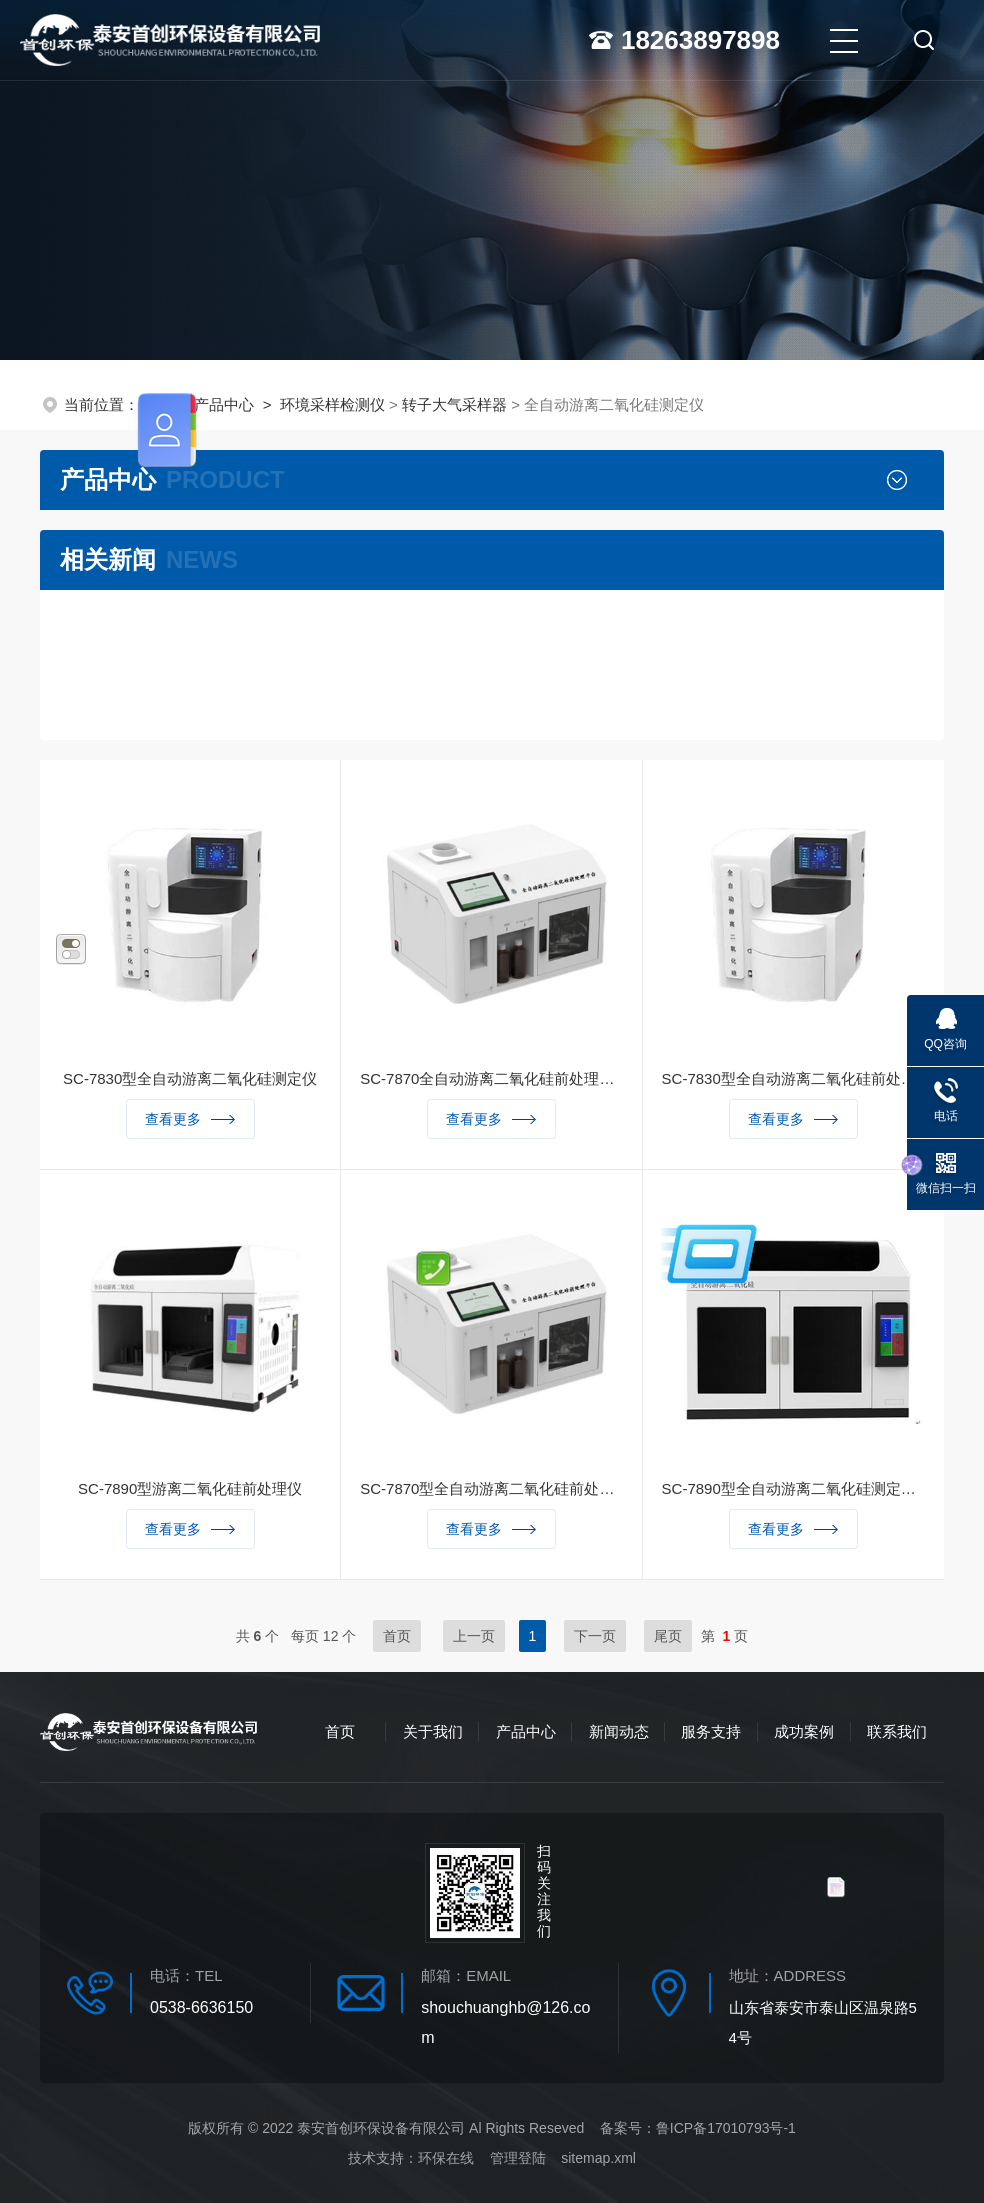  I want to click on open desktop preferences or settings, so click(71, 949).